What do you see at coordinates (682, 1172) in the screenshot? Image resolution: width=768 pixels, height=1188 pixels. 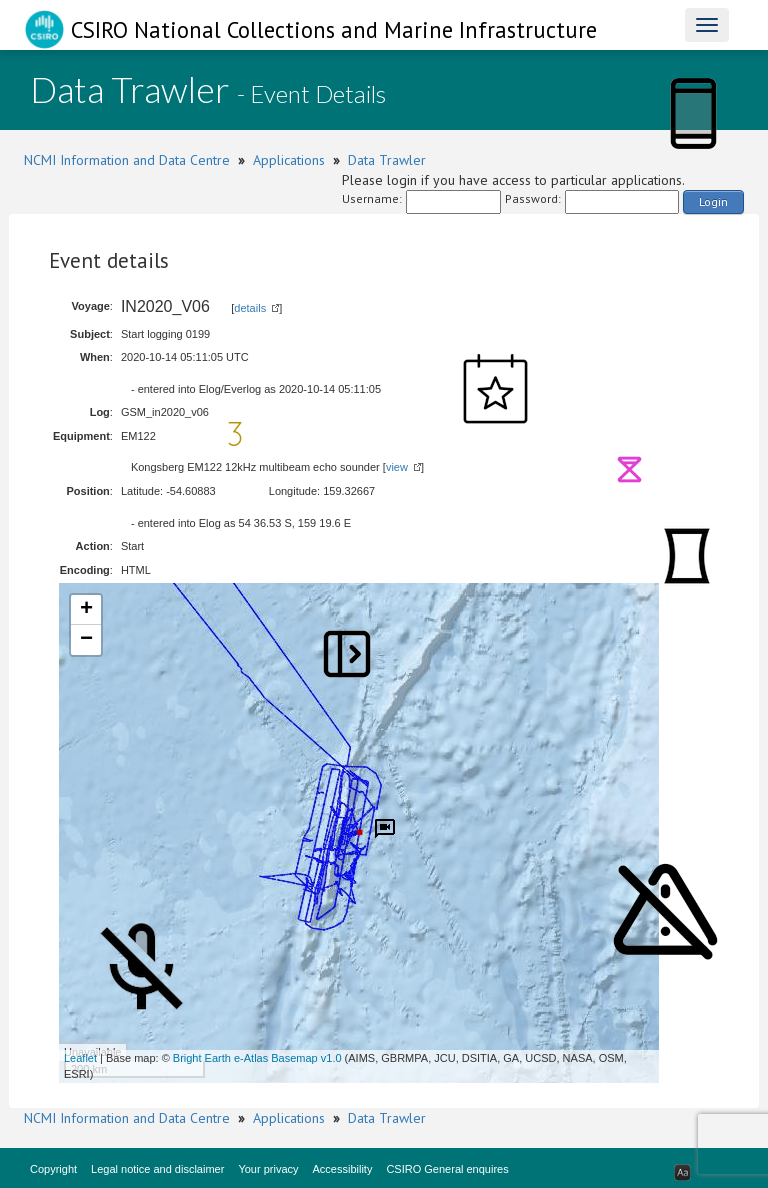 I see `open font management settings` at bounding box center [682, 1172].